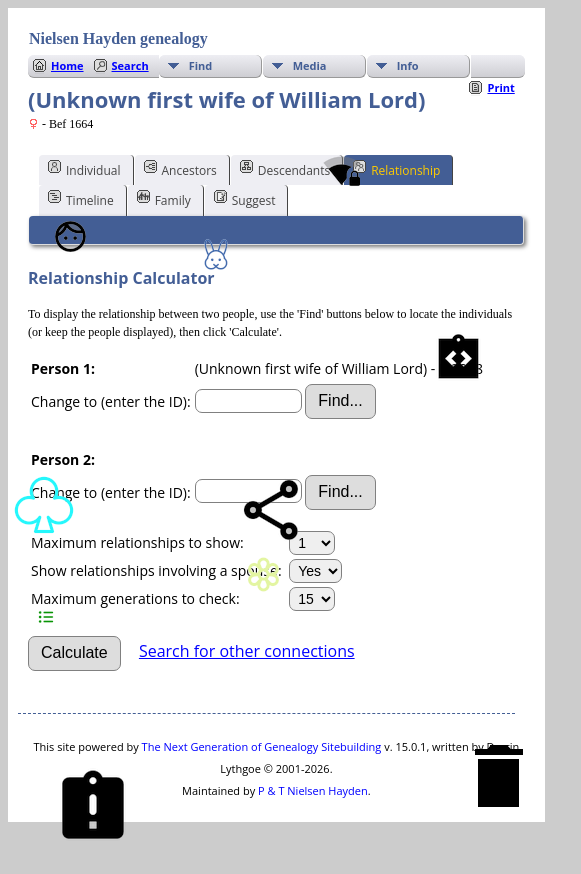 The height and width of the screenshot is (874, 581). Describe the element at coordinates (93, 808) in the screenshot. I see `view overdue or late assignments` at that location.